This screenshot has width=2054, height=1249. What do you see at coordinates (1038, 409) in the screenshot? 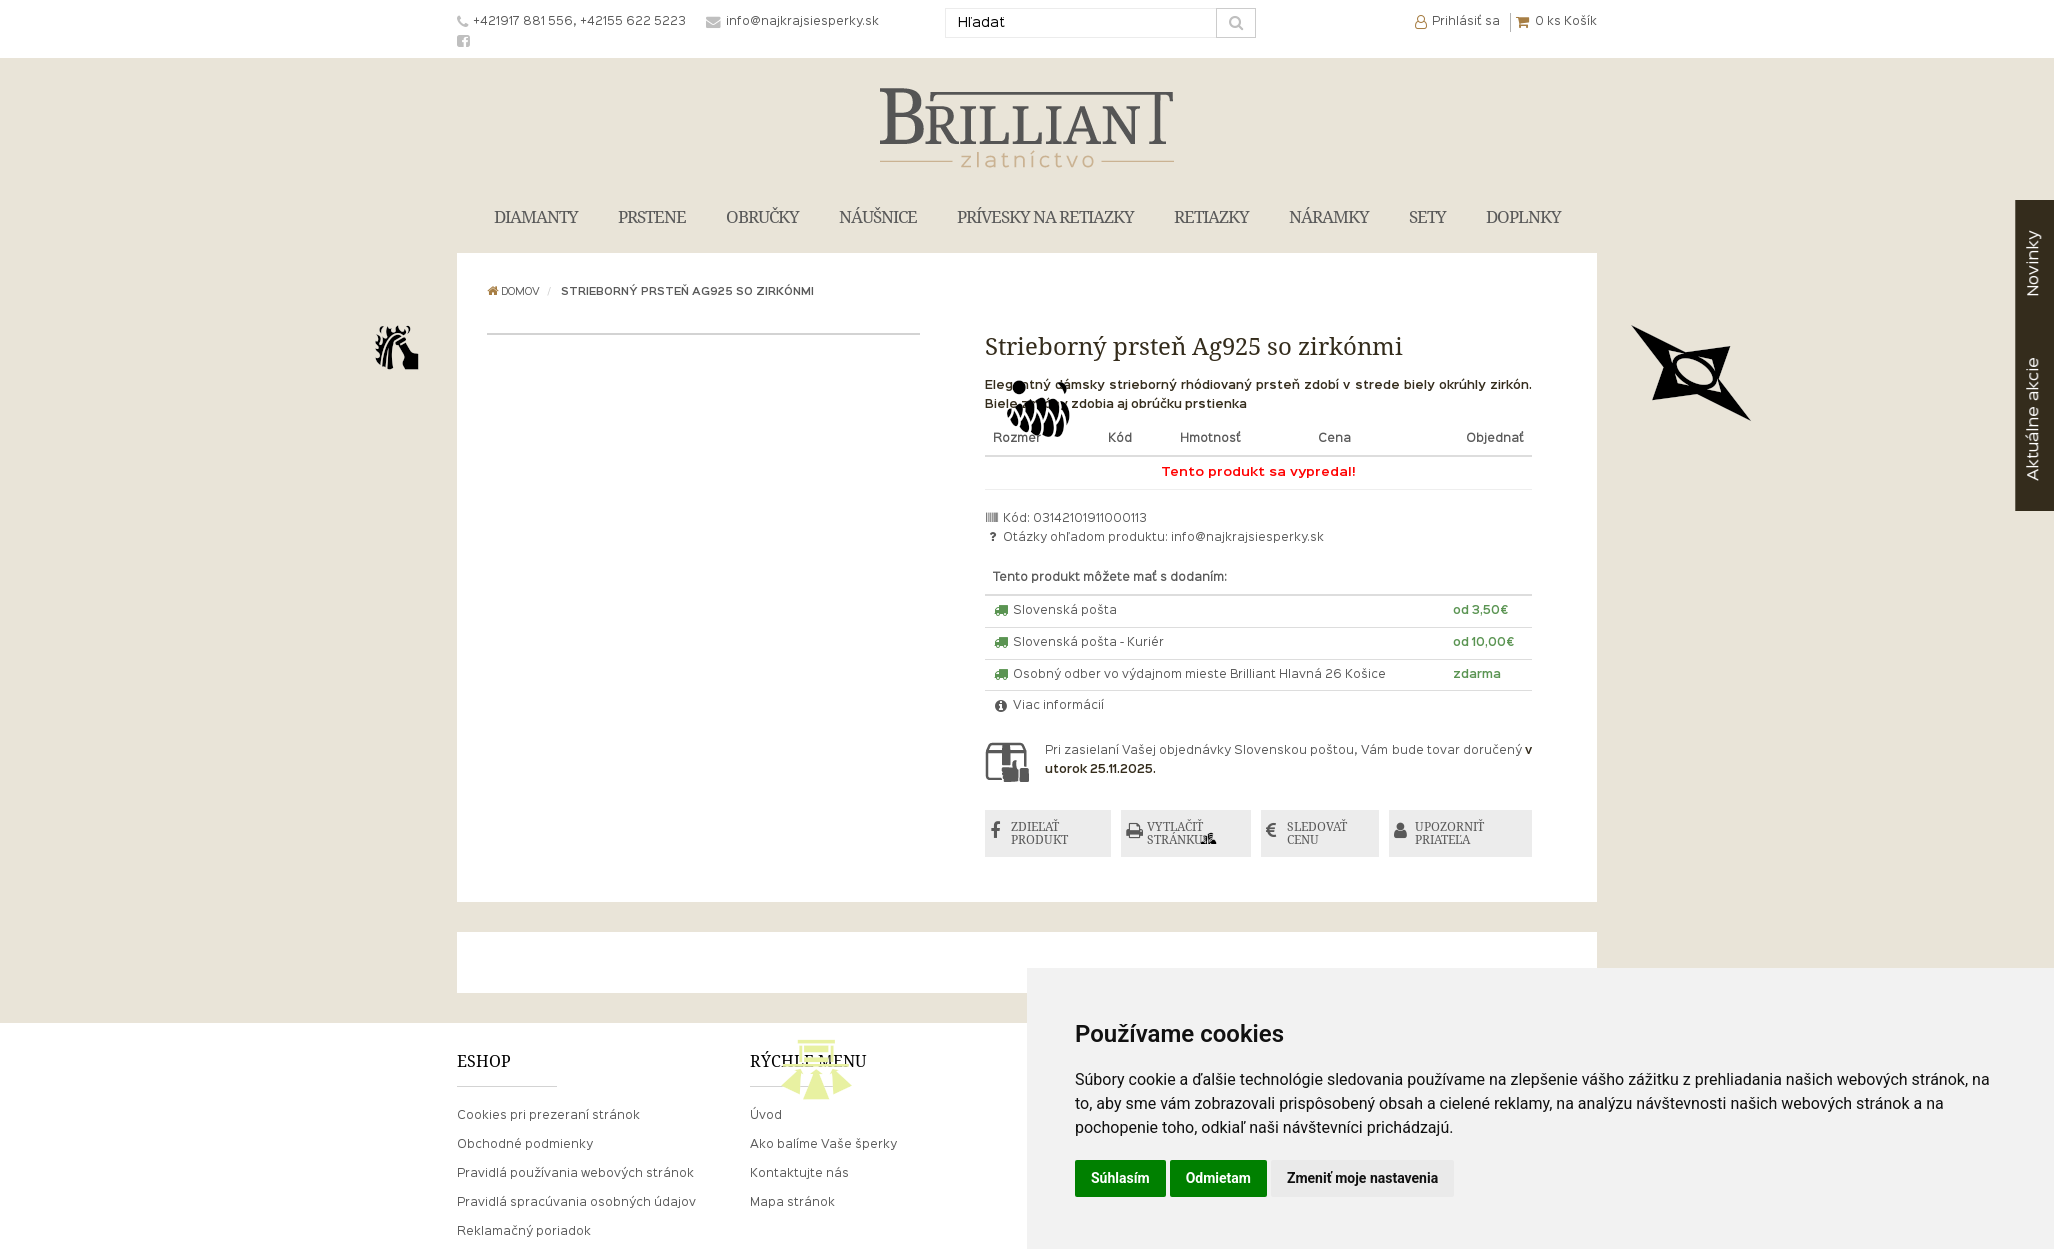
I see `indicates a hungry or gluttonous character status` at bounding box center [1038, 409].